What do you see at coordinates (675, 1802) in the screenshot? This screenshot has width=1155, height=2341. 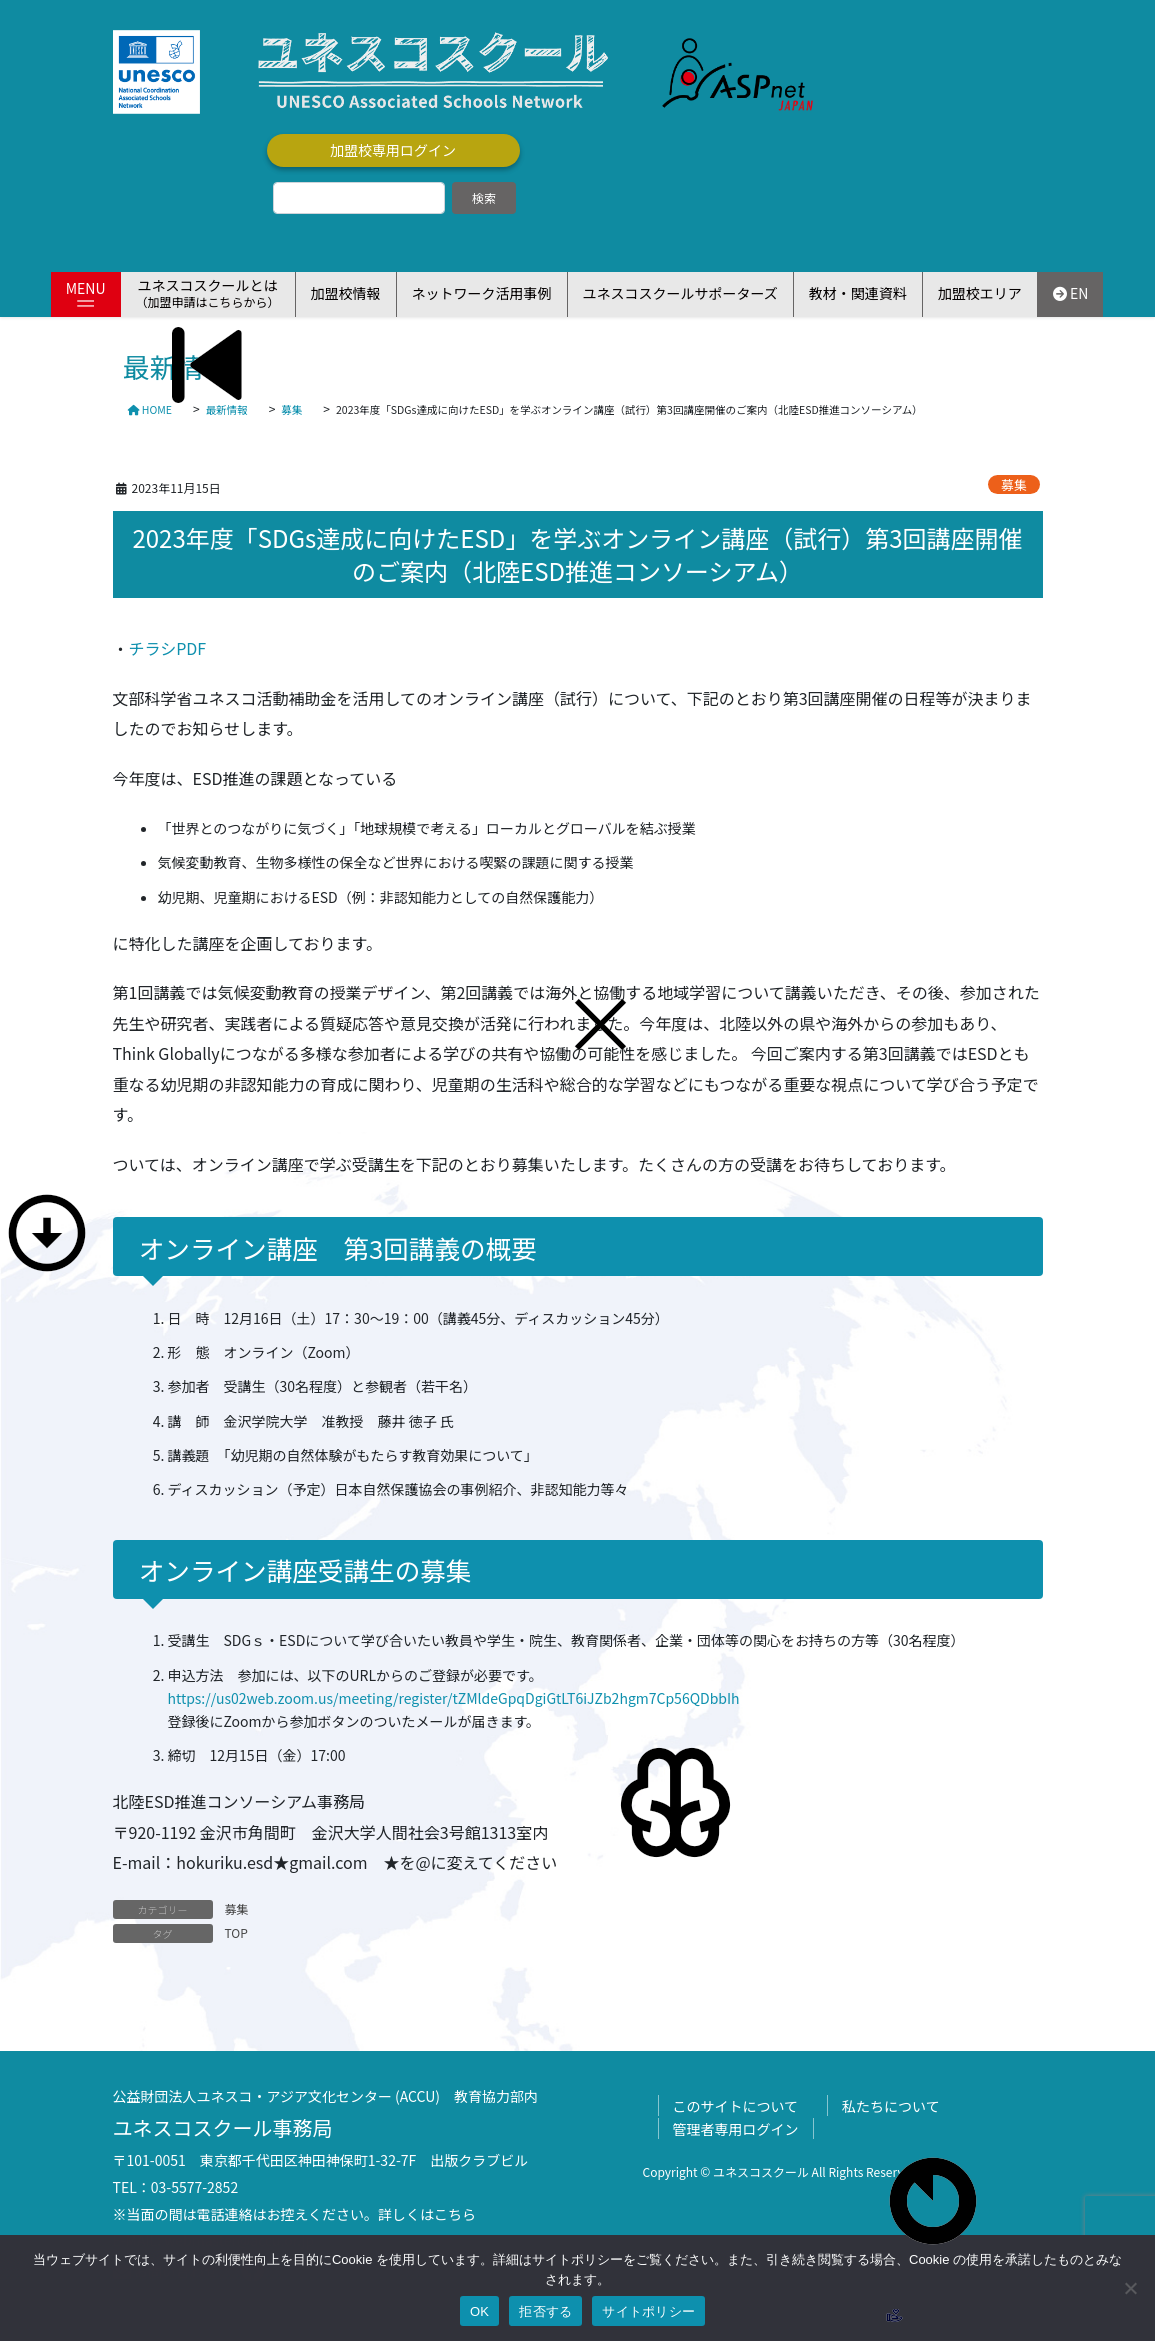 I see `access cognitive or AI-powered features` at bounding box center [675, 1802].